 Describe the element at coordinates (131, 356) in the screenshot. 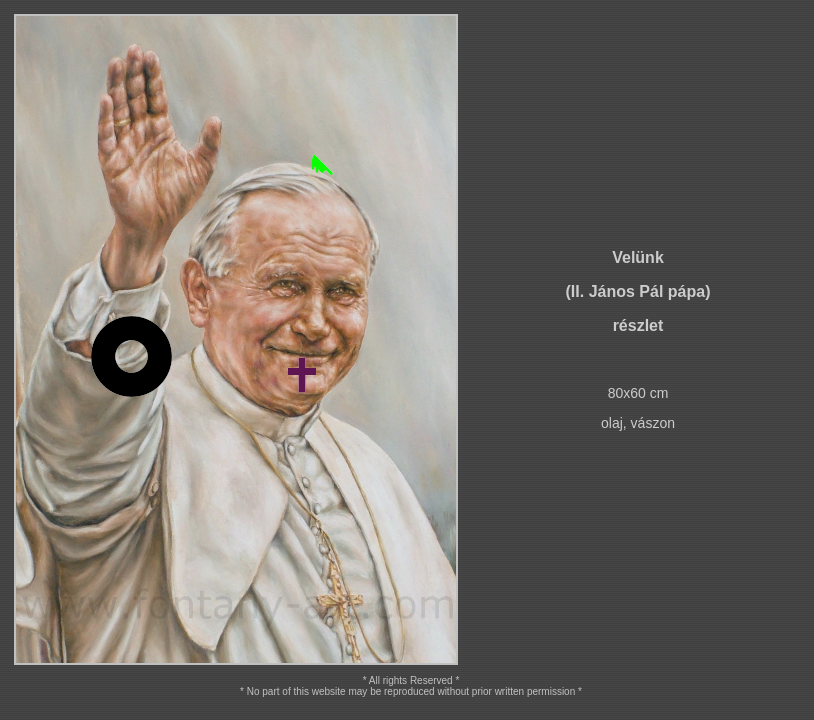

I see `a selected radio button option` at that location.